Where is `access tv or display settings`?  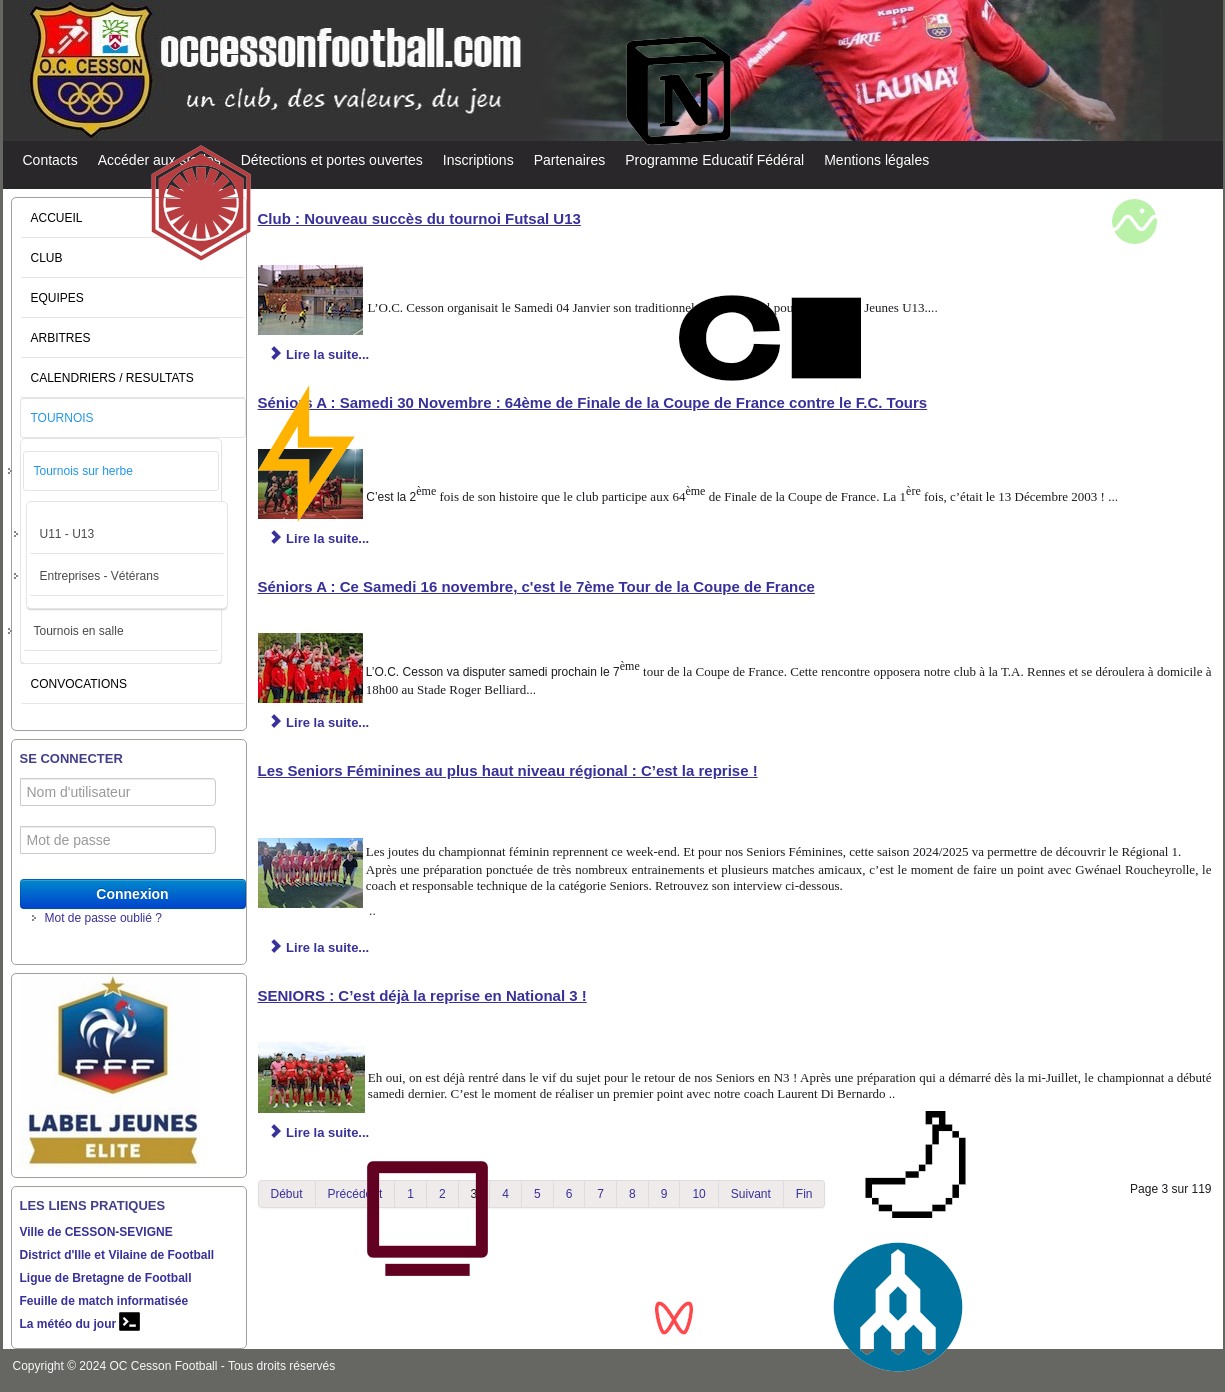
access tv or display settings is located at coordinates (427, 1215).